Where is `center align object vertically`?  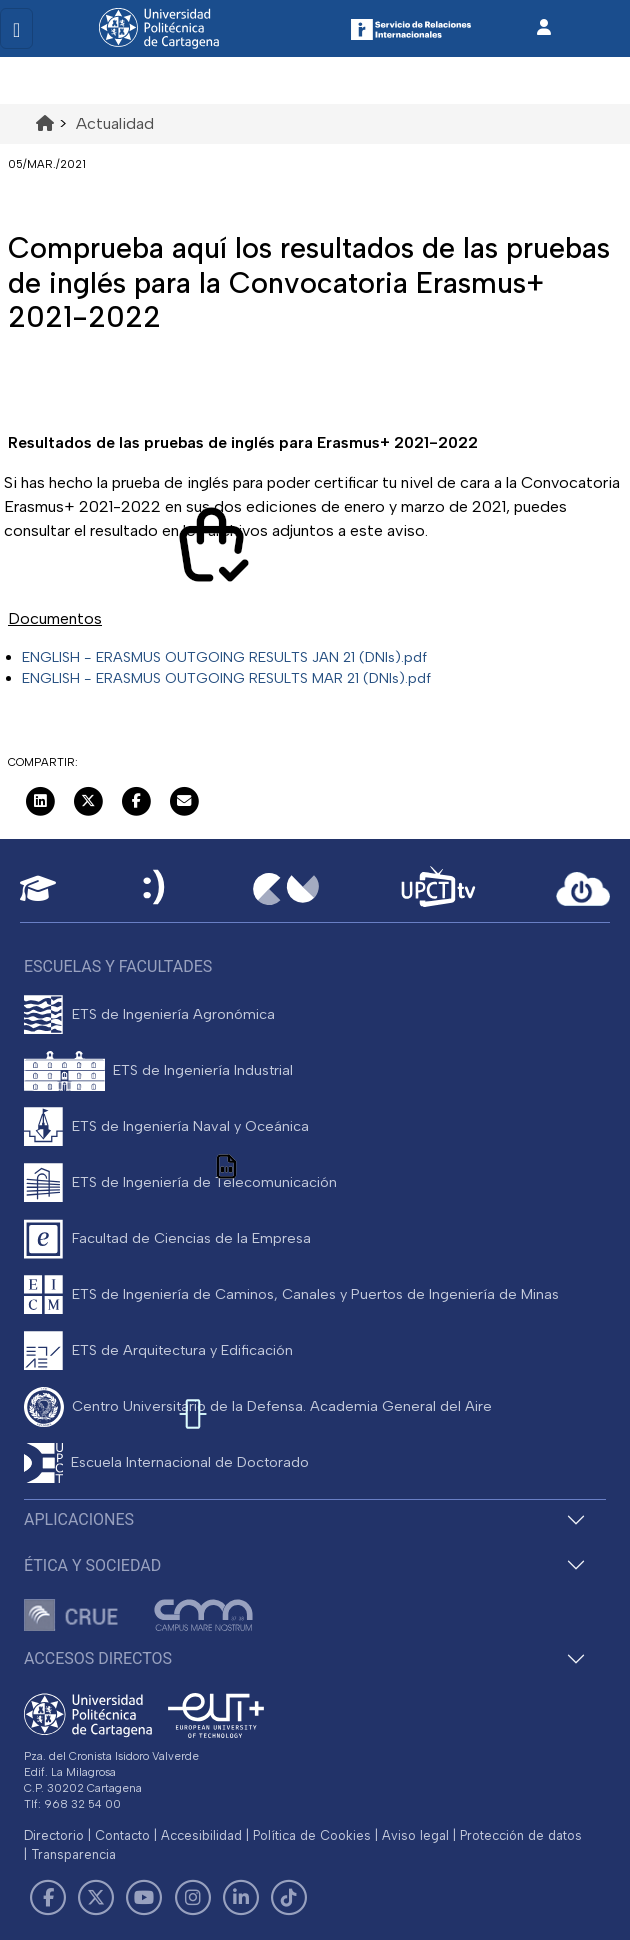 center align object vertically is located at coordinates (193, 1414).